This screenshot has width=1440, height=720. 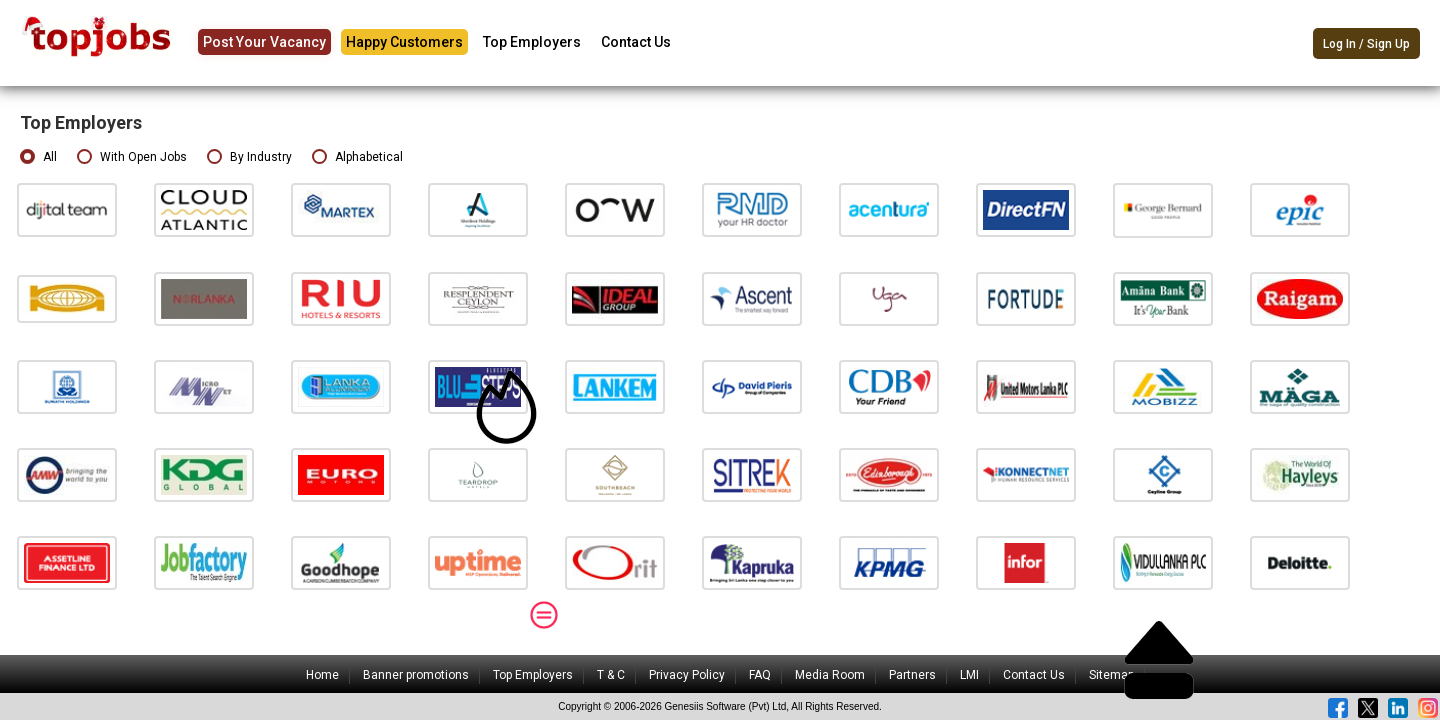 What do you see at coordinates (1159, 660) in the screenshot?
I see `eject media or disc from player` at bounding box center [1159, 660].